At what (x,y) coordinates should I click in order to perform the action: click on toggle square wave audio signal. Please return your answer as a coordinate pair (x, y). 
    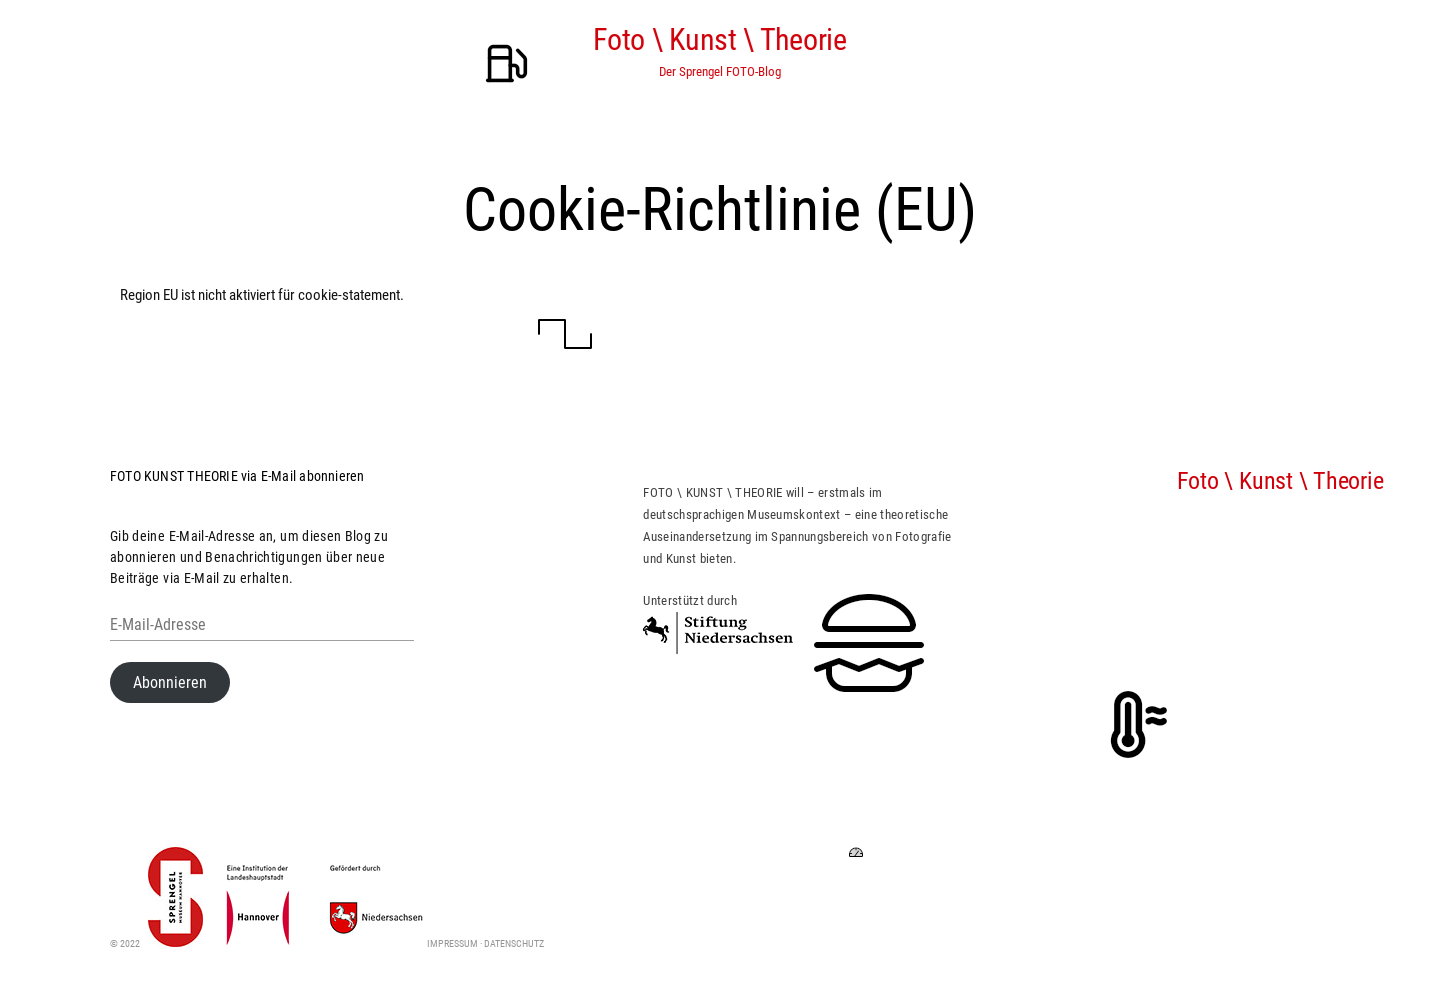
    Looking at the image, I should click on (565, 334).